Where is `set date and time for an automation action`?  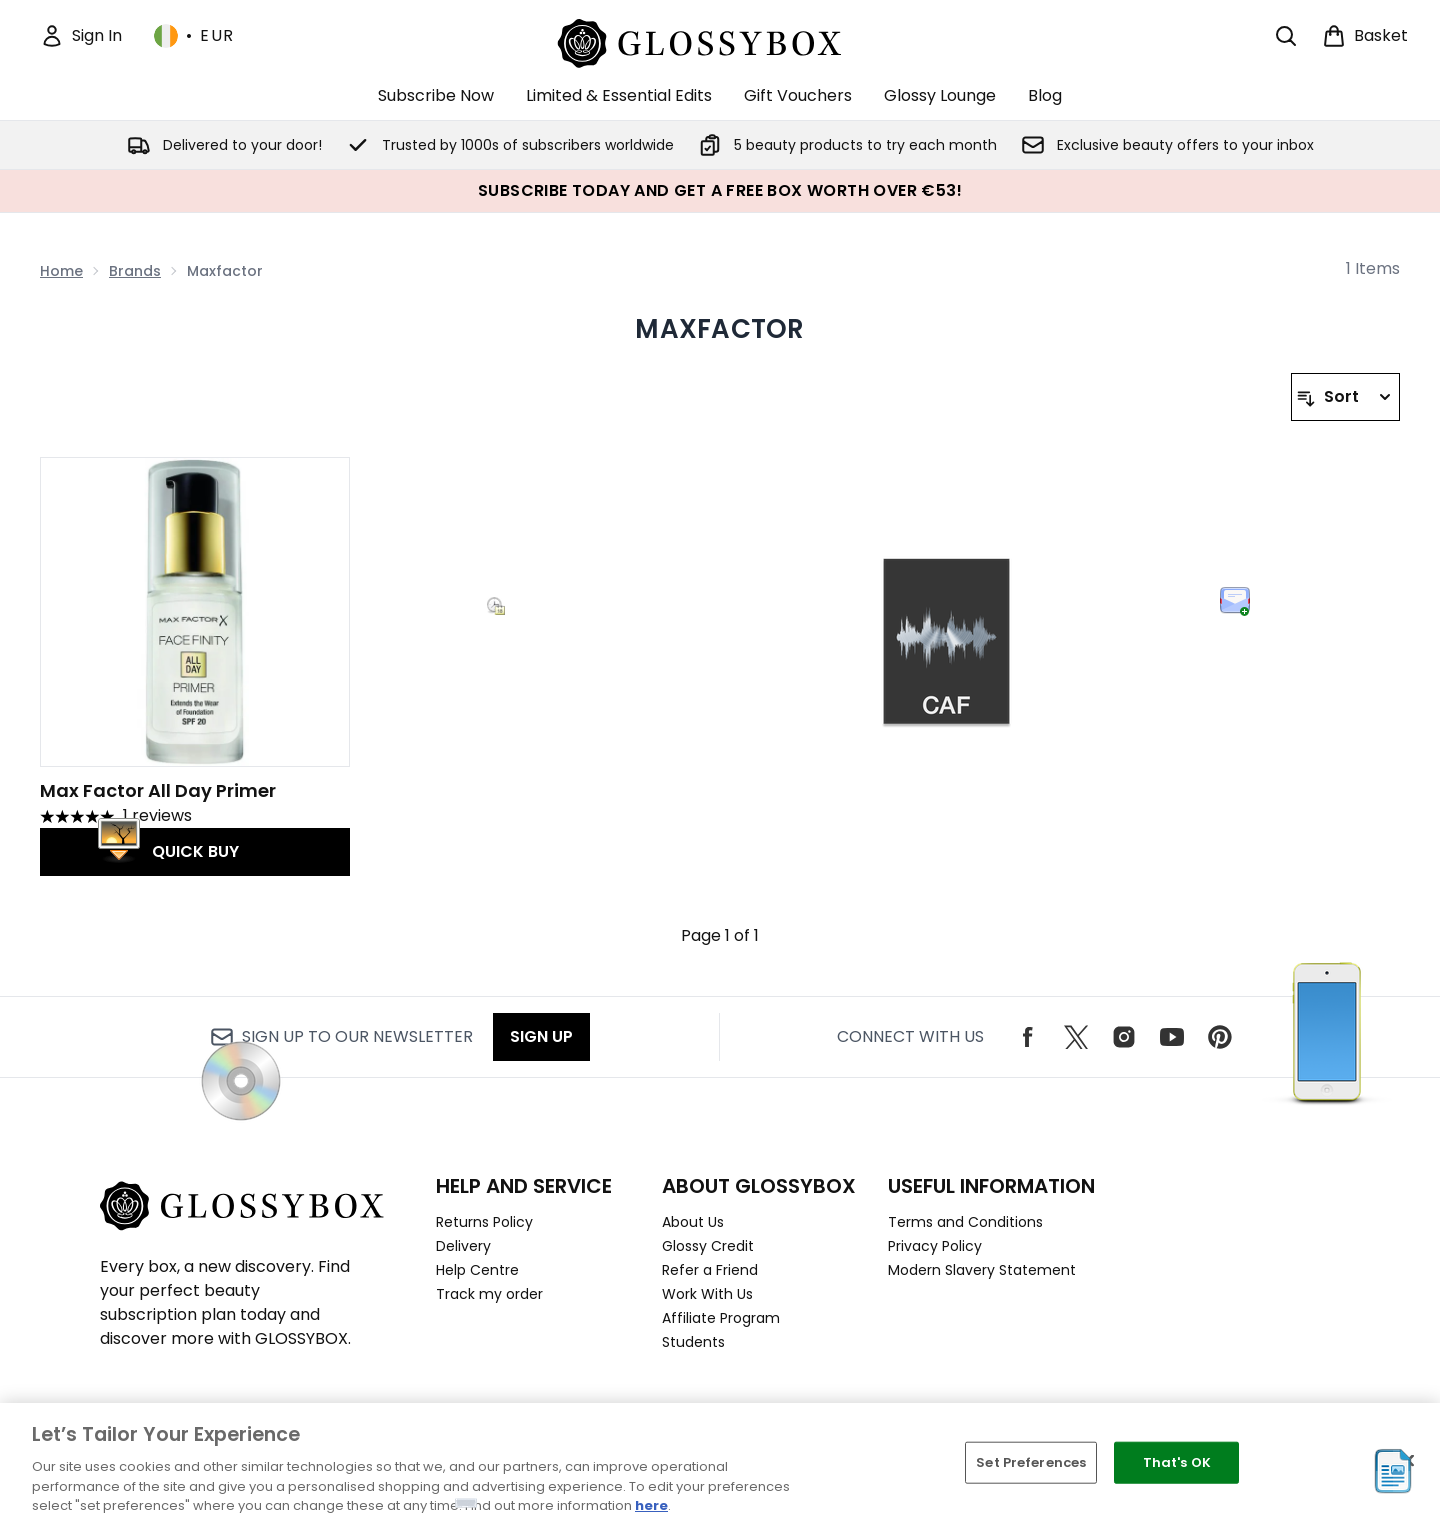
set date and time for an automation action is located at coordinates (496, 606).